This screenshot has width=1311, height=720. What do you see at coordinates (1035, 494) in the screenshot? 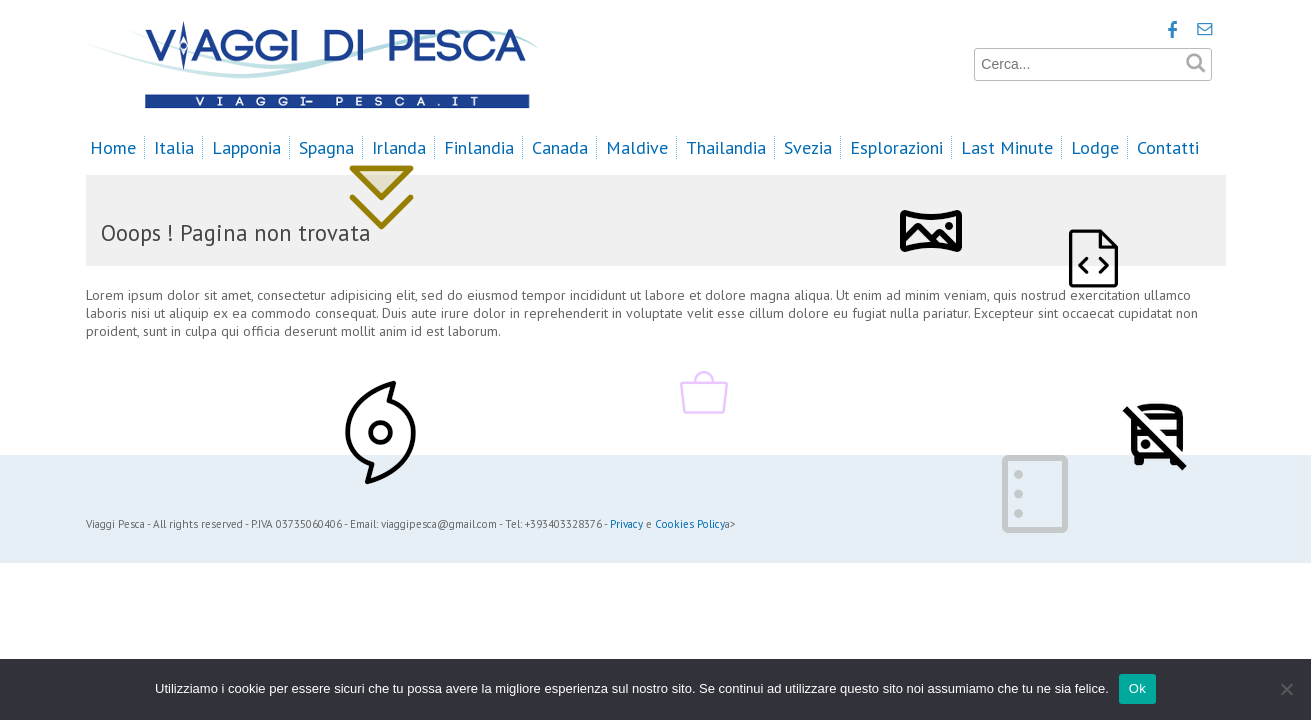
I see `view screenplay or script documents` at bounding box center [1035, 494].